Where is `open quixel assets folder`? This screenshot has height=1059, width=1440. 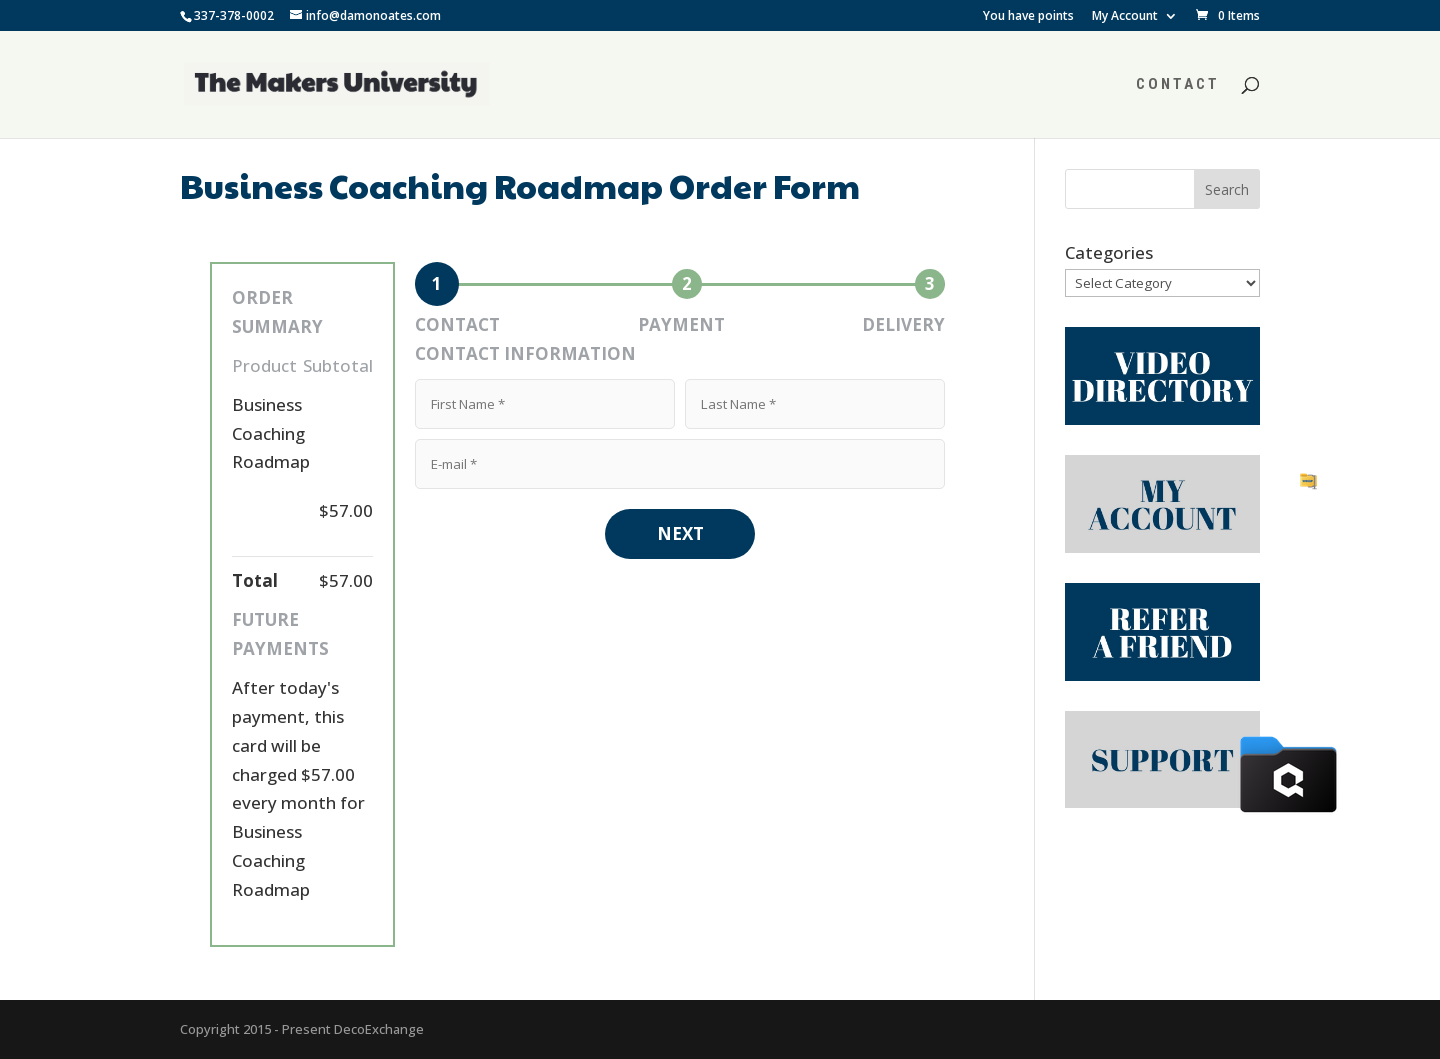 open quixel assets folder is located at coordinates (1288, 777).